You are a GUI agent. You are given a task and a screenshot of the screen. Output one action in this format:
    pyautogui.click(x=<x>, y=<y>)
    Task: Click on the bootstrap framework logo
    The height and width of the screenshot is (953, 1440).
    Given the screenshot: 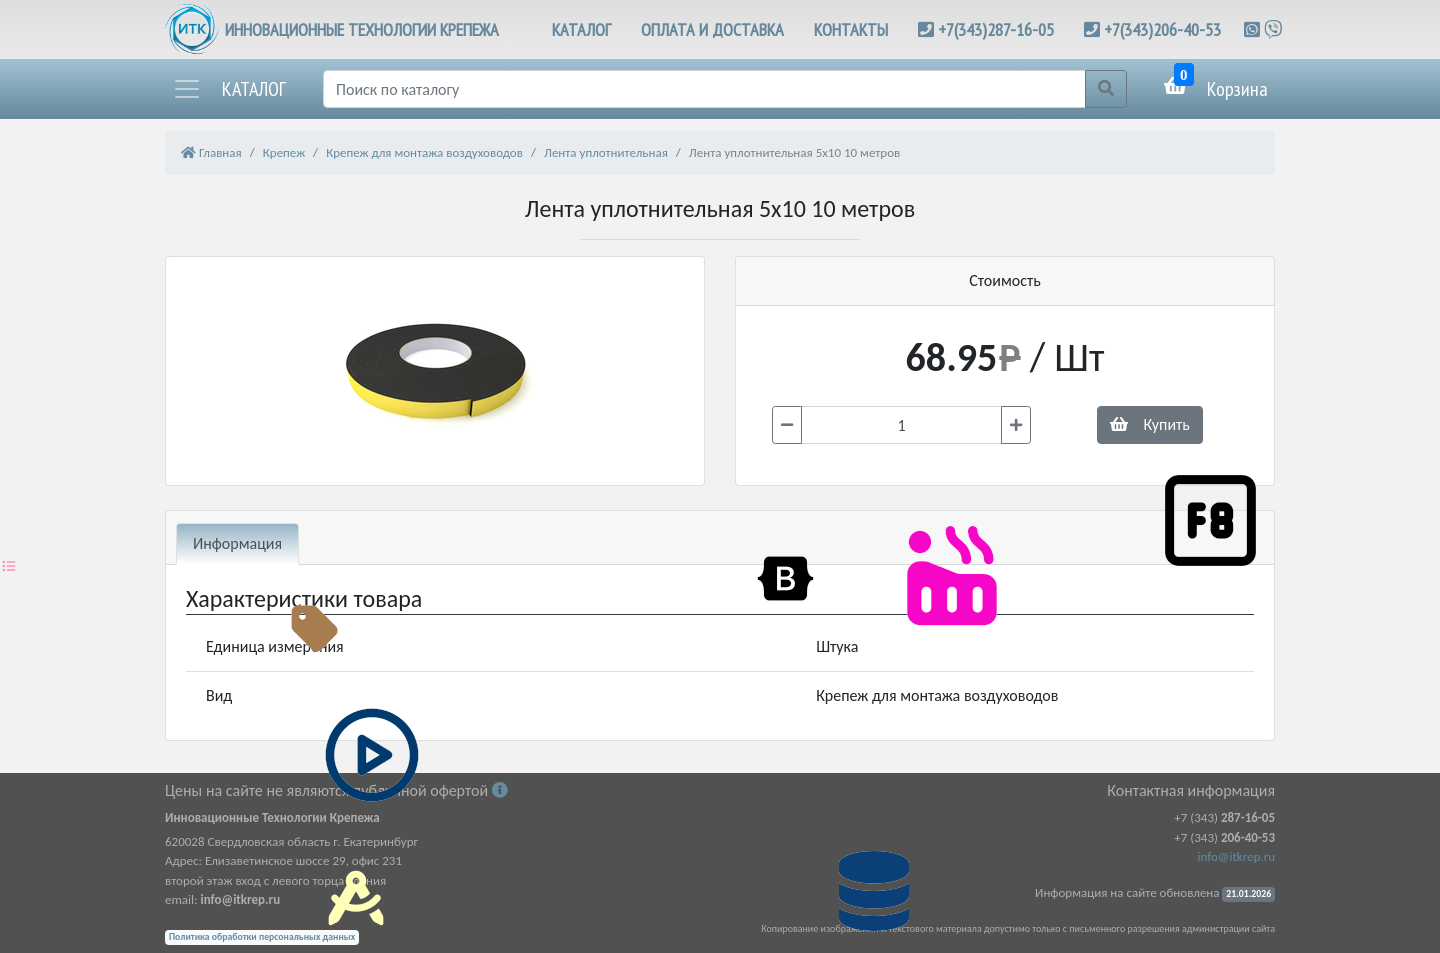 What is the action you would take?
    pyautogui.click(x=785, y=578)
    